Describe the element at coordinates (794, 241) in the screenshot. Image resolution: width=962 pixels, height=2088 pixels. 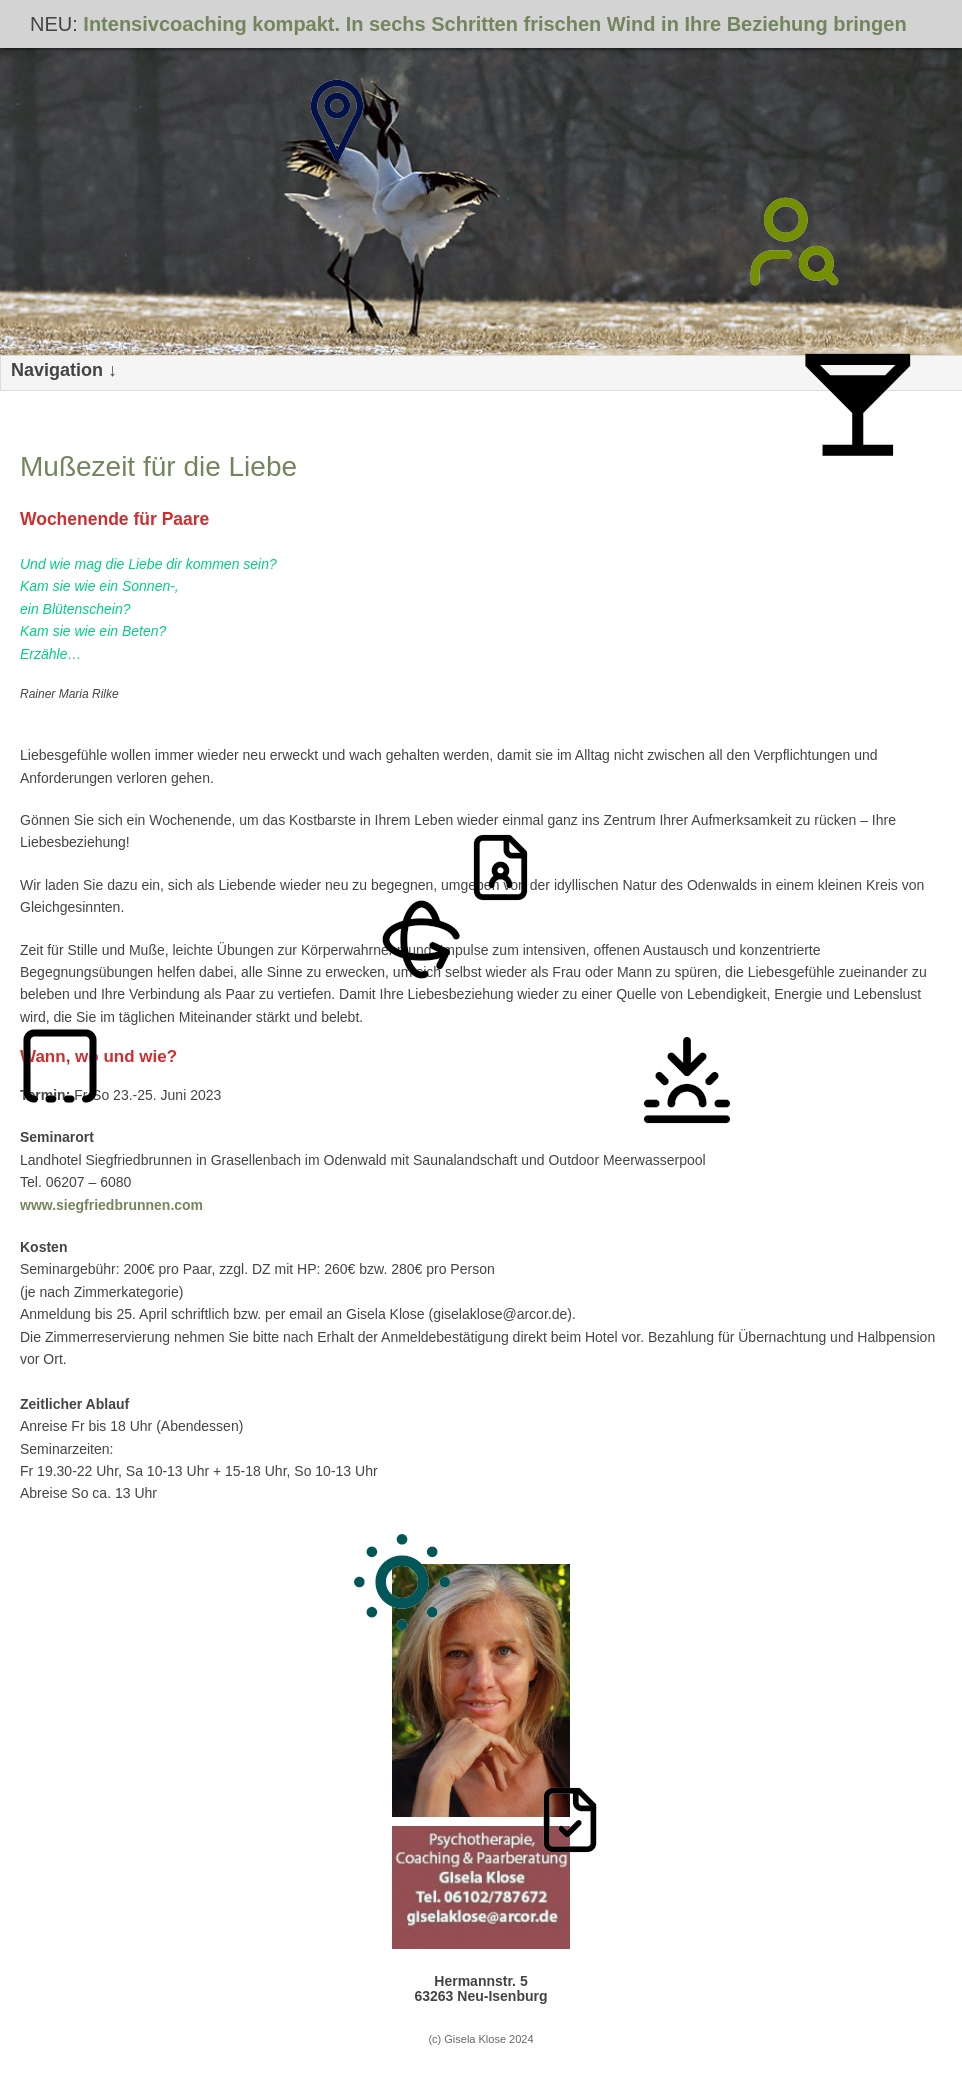
I see `search for a user or contact` at that location.